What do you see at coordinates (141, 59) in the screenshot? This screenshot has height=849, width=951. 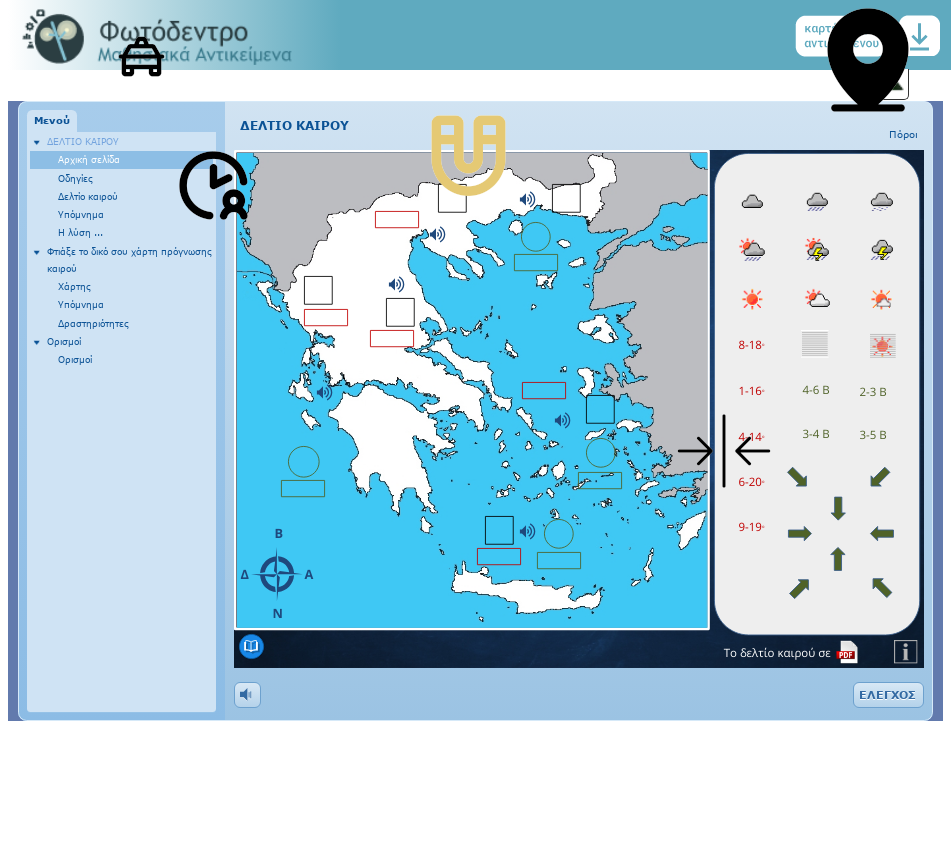 I see `request a taxi or cab ride` at bounding box center [141, 59].